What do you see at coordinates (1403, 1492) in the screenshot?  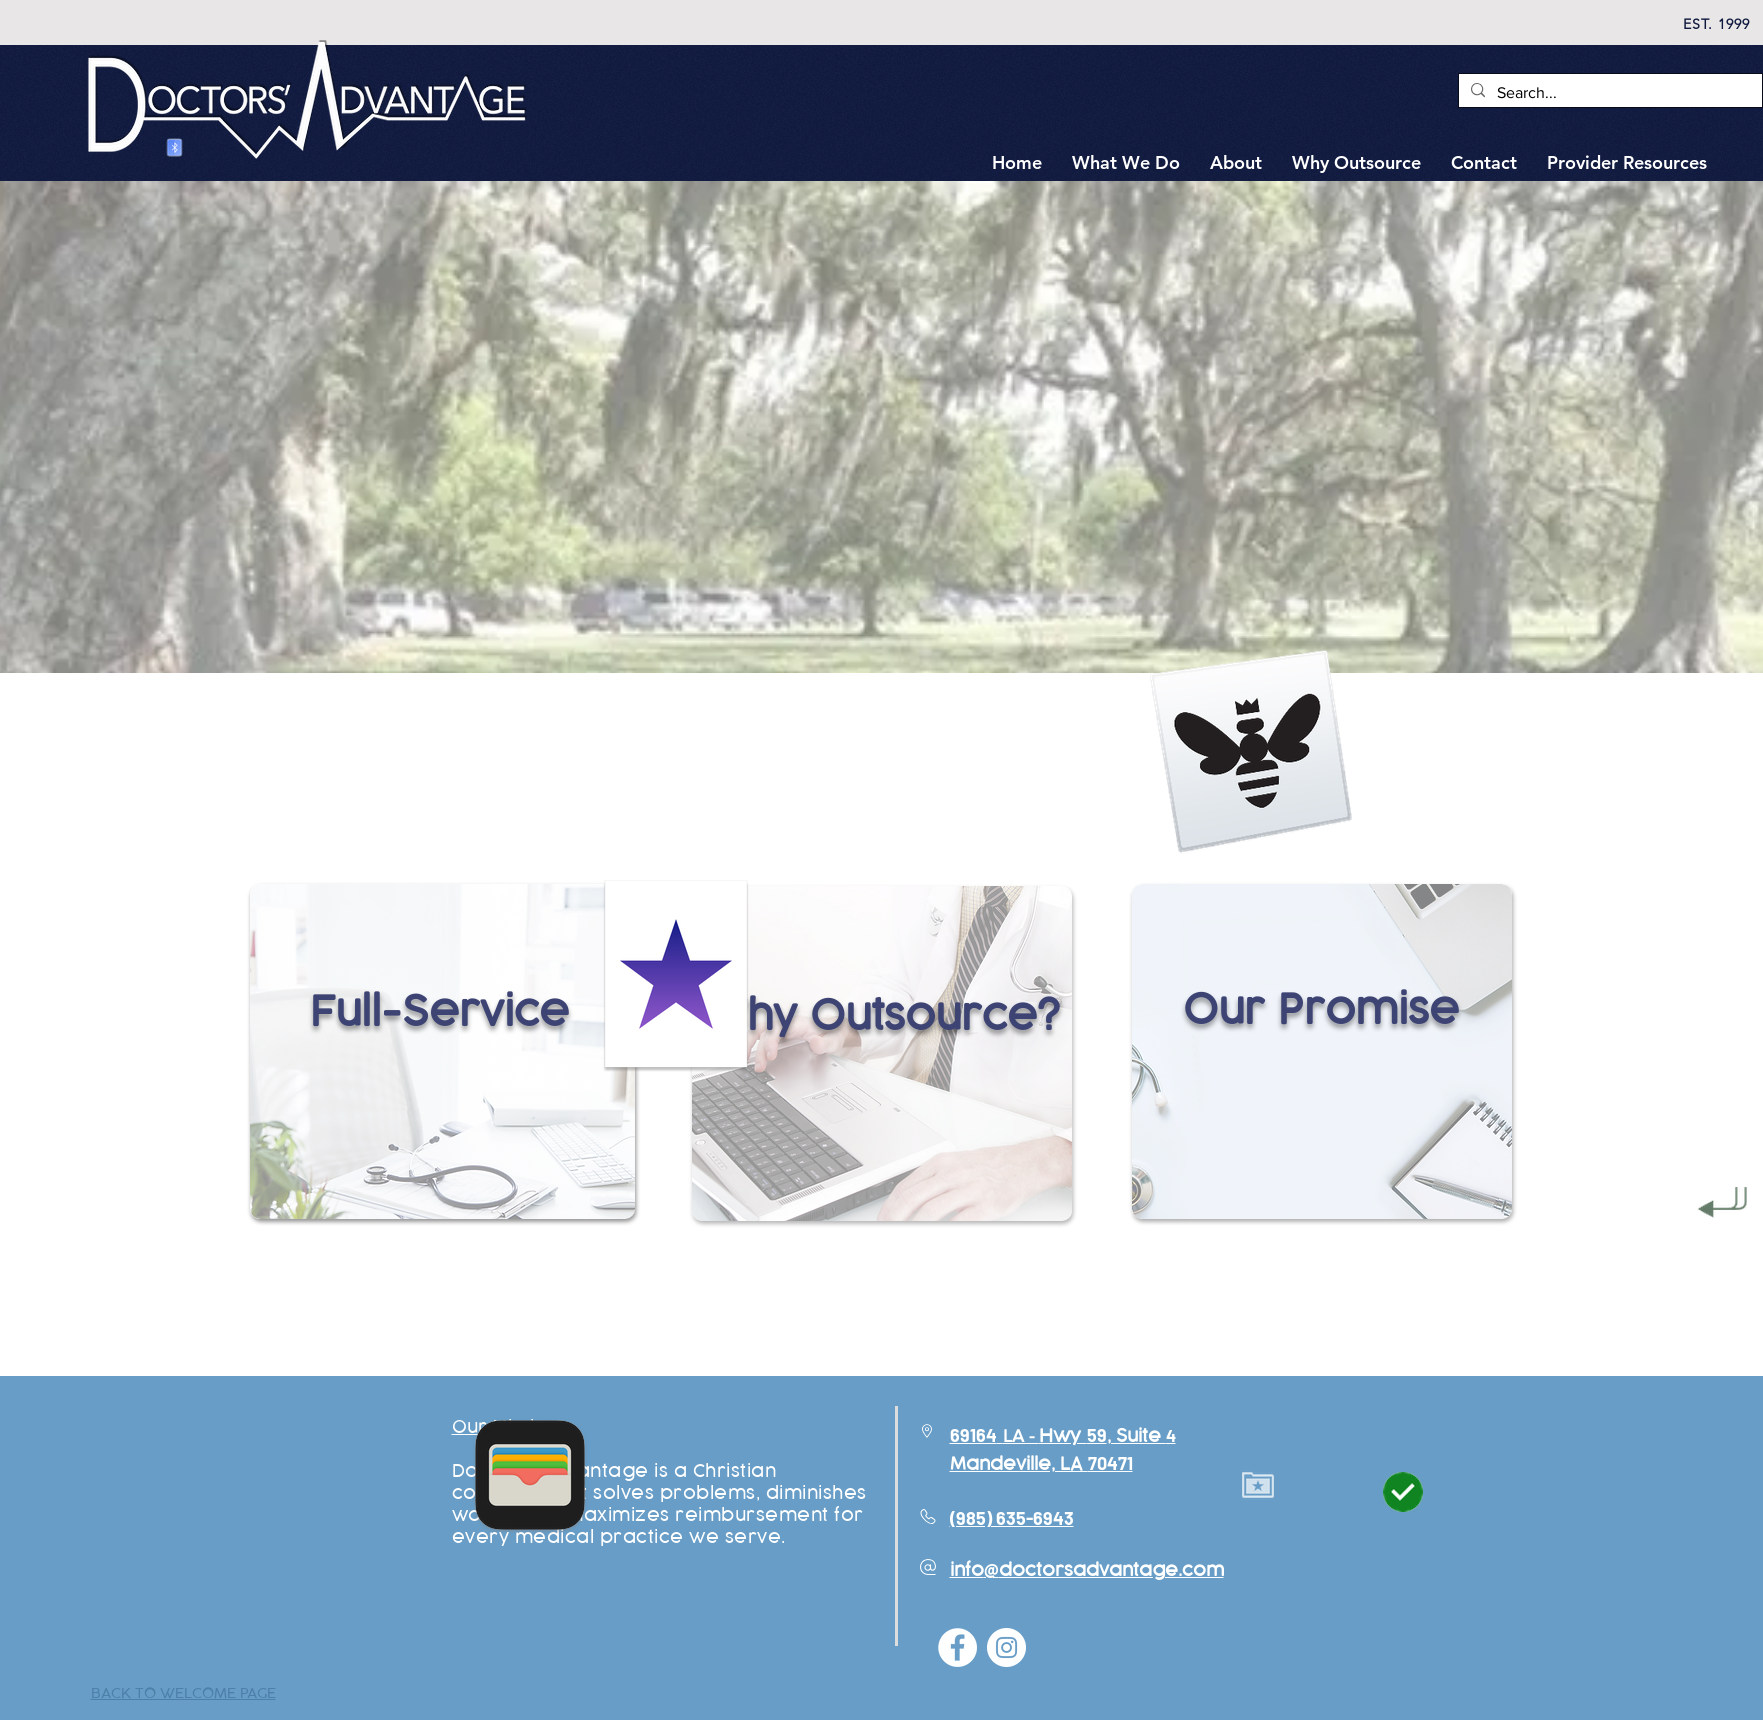 I see `confirm or accept a calculation` at bounding box center [1403, 1492].